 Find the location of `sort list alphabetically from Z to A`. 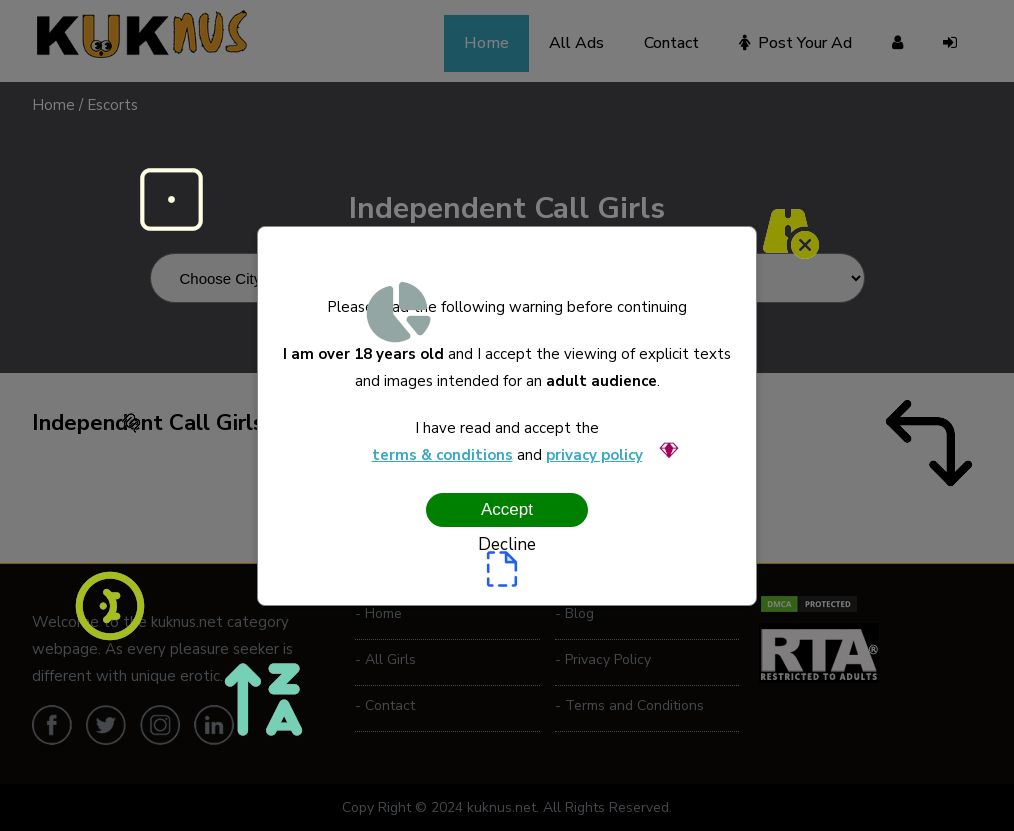

sort list alphabetically from Z to A is located at coordinates (263, 699).